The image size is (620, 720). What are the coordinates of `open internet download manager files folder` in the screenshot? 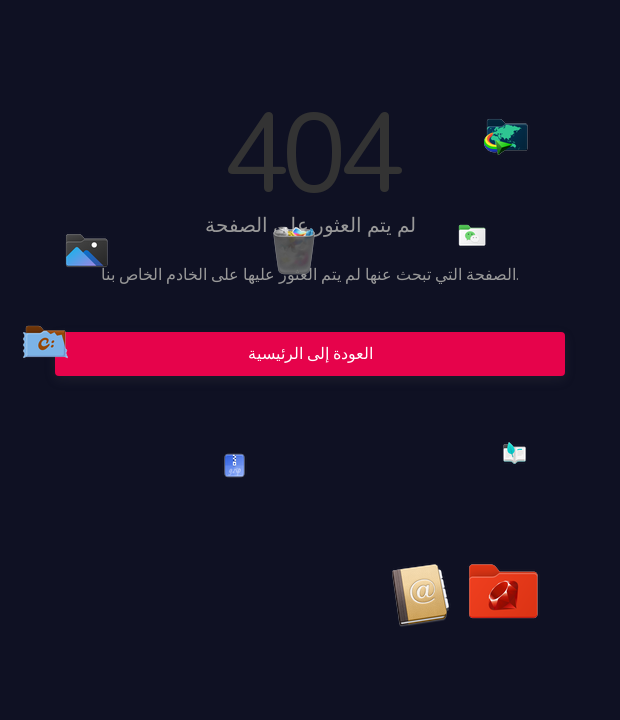 It's located at (507, 136).